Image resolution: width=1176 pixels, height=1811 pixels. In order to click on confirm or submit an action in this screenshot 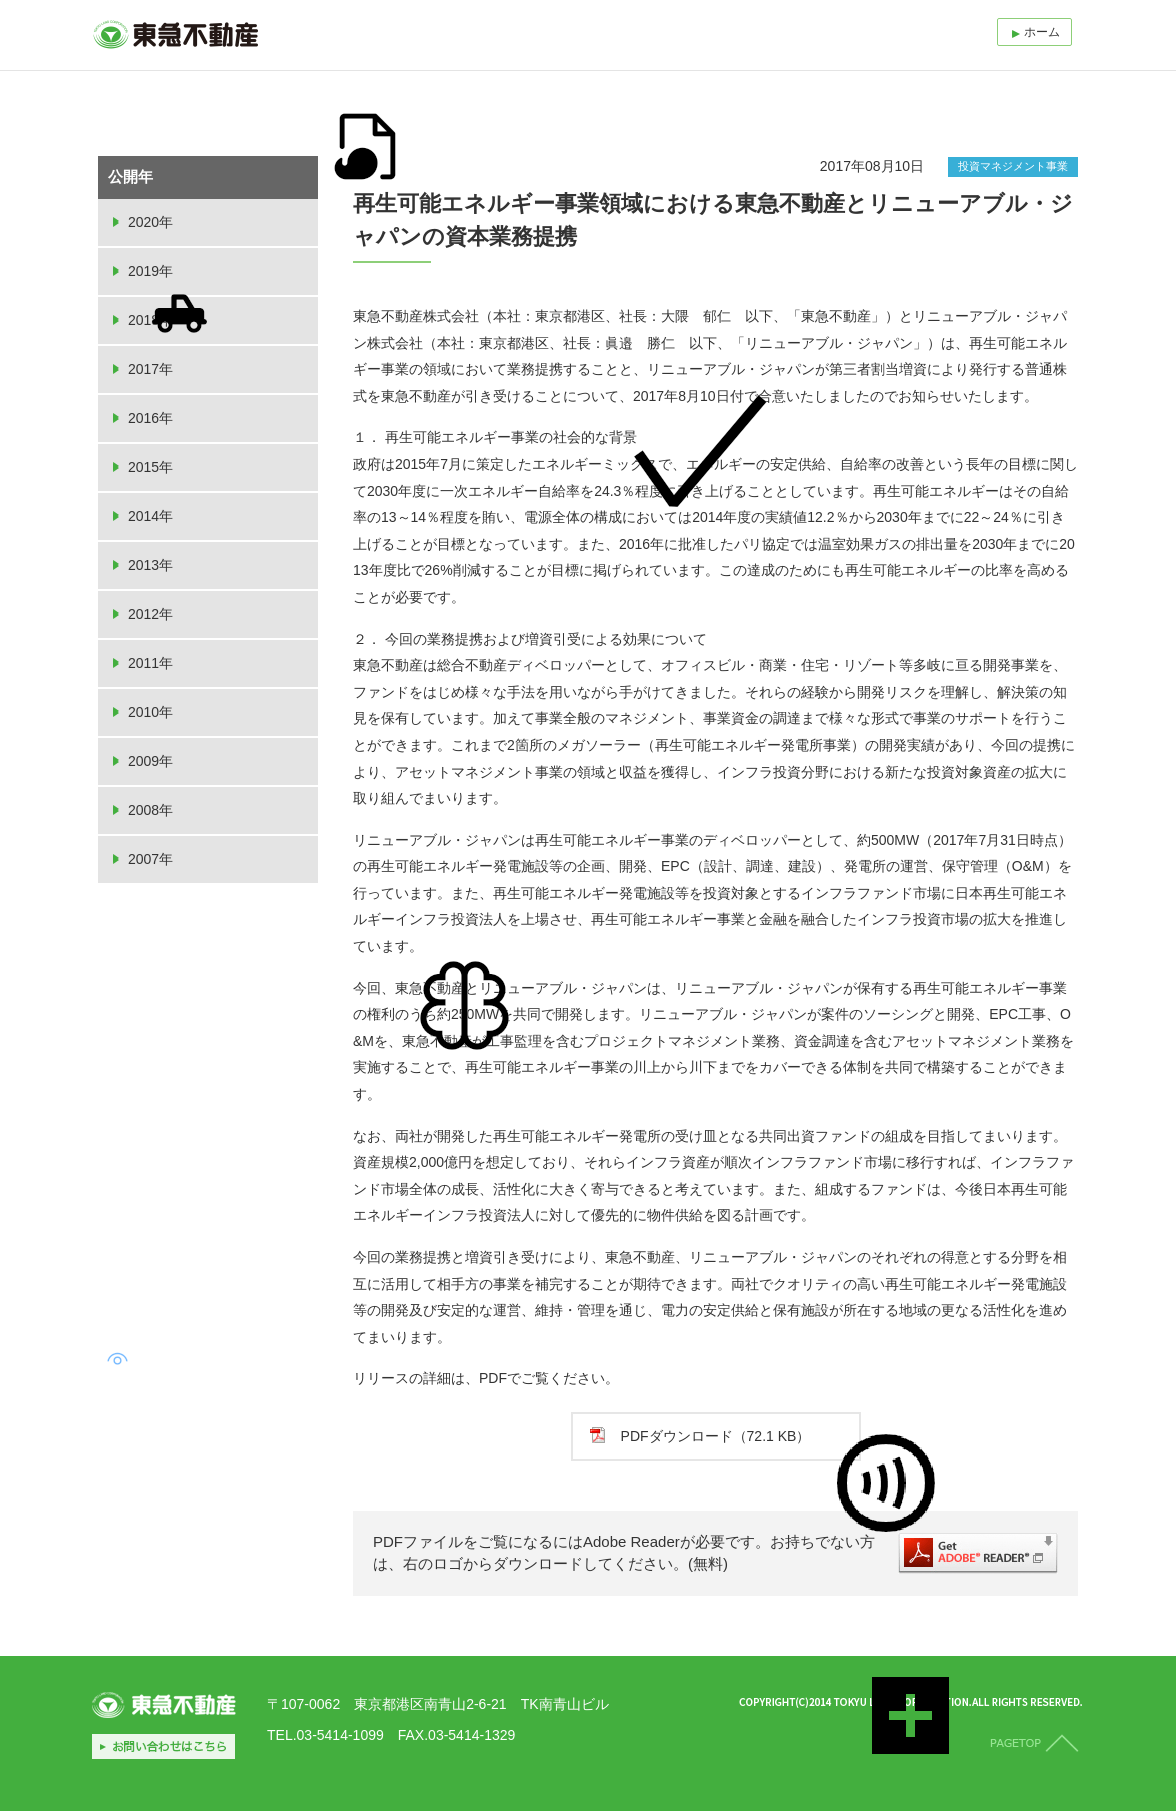, I will do `click(699, 451)`.